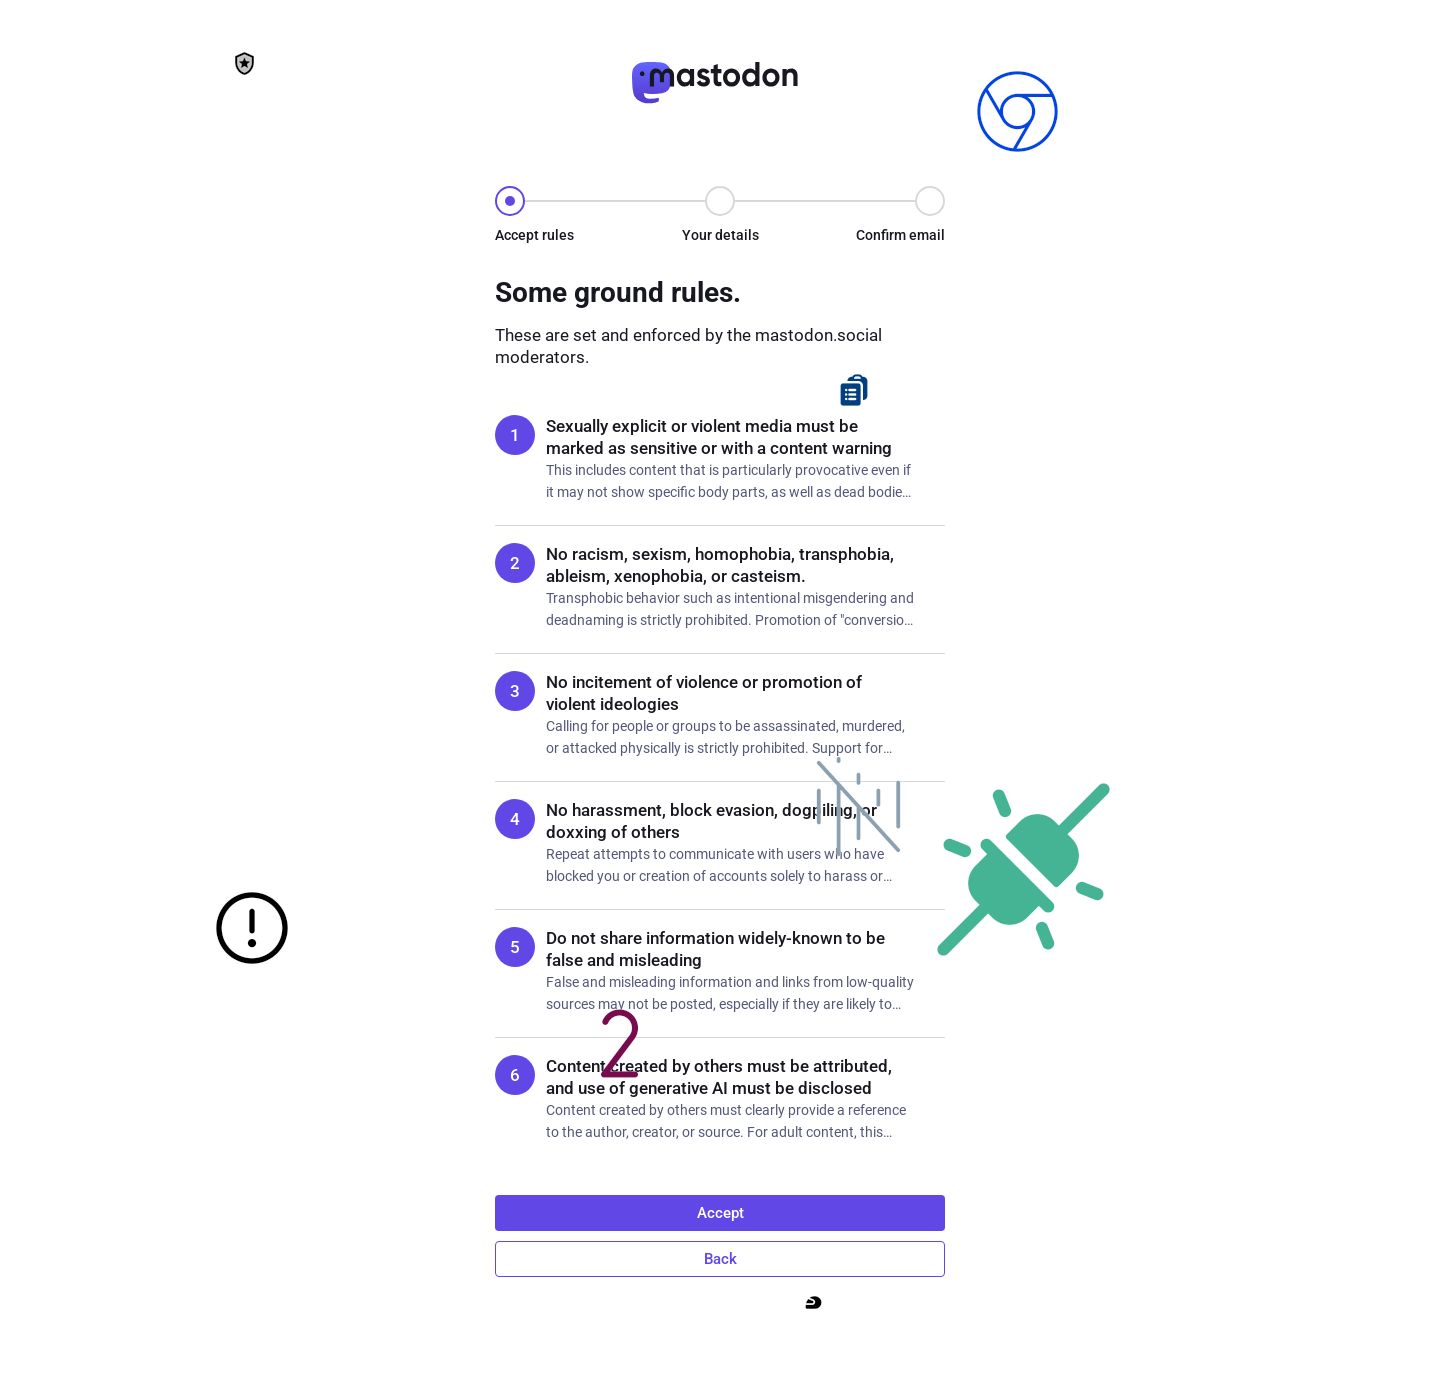 This screenshot has height=1392, width=1440. What do you see at coordinates (244, 63) in the screenshot?
I see `access local police or emergency services` at bounding box center [244, 63].